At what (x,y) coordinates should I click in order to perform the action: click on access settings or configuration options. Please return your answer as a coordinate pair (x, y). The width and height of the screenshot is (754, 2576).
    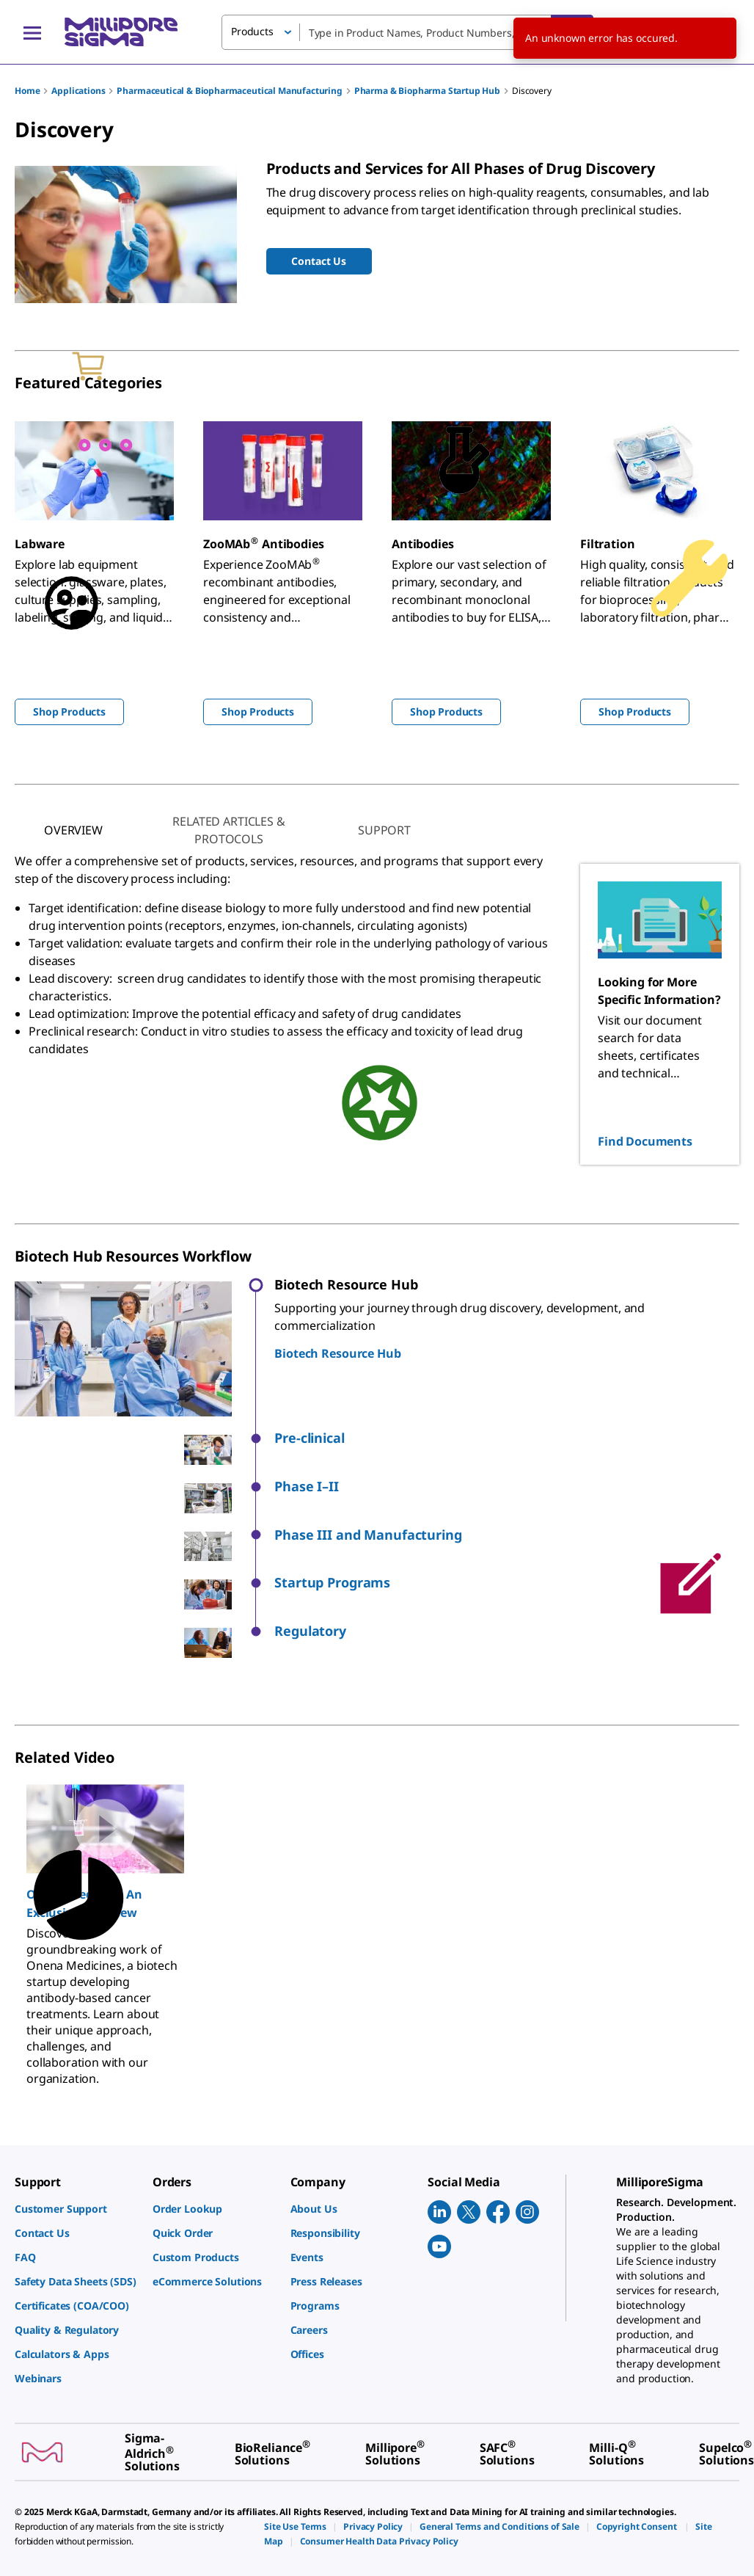
    Looking at the image, I should click on (689, 578).